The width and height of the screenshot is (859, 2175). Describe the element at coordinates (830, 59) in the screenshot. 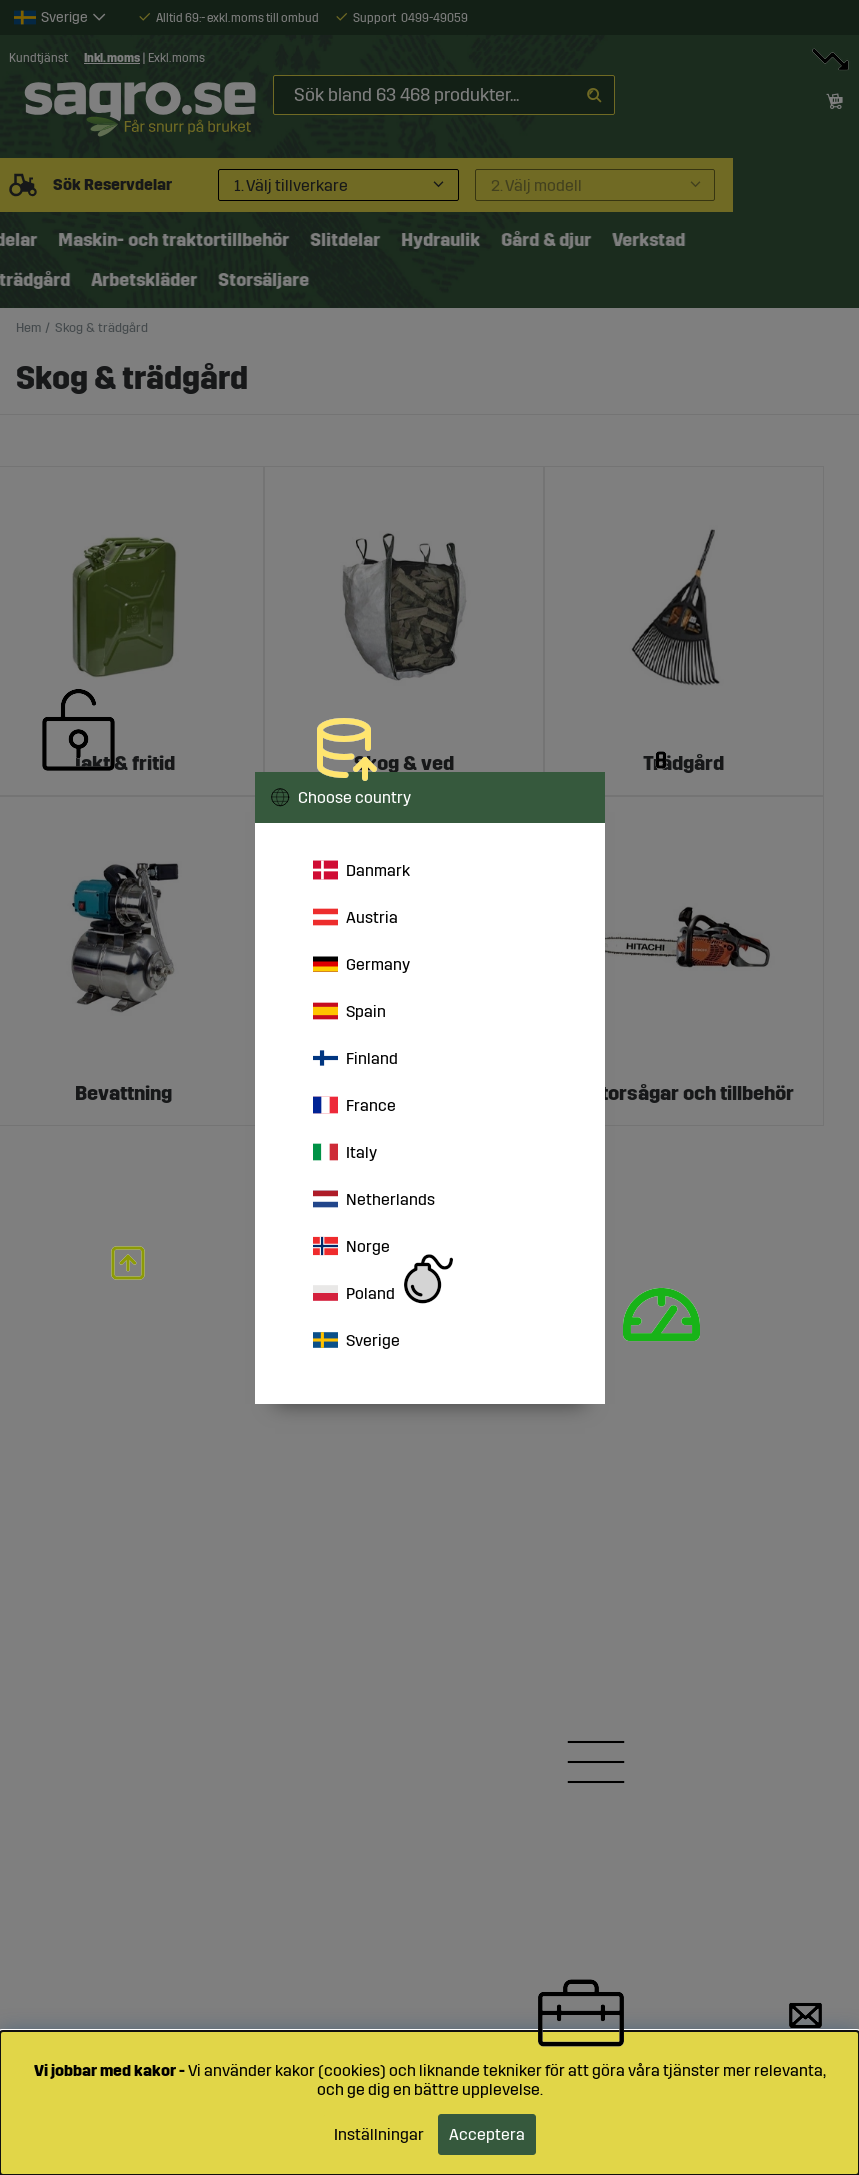

I see `indicates a declining trend or decreasing value` at that location.